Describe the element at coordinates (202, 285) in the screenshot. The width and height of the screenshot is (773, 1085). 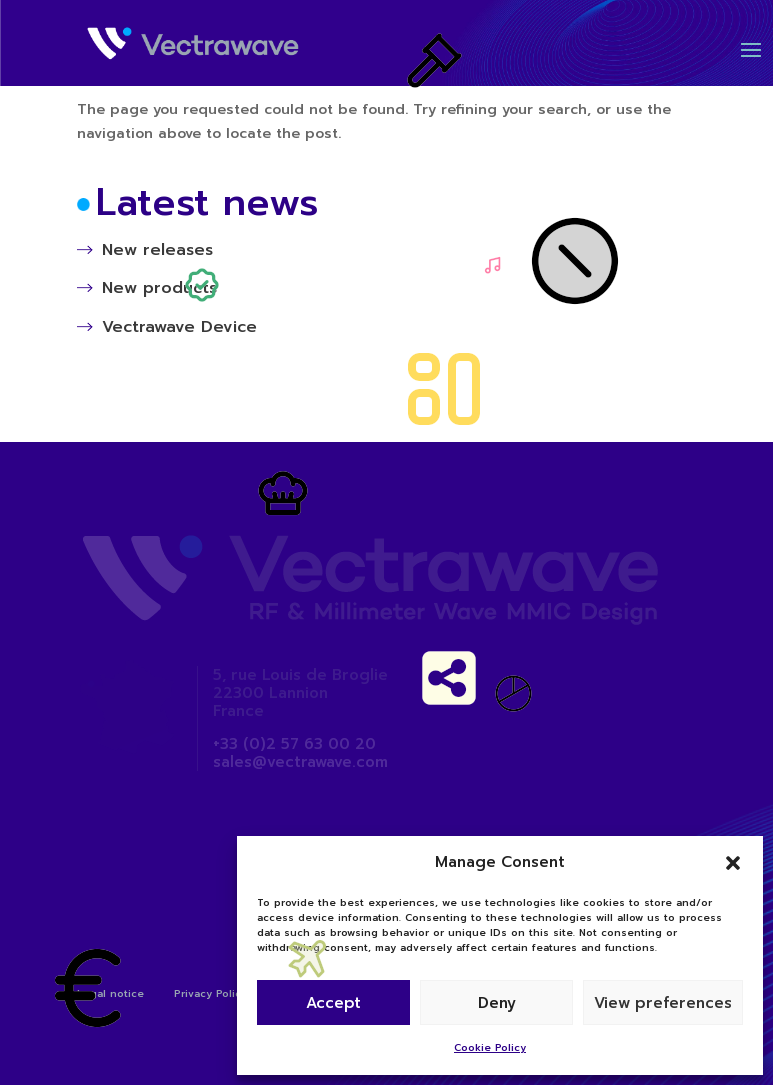
I see `verified or authenticated status indicator` at that location.